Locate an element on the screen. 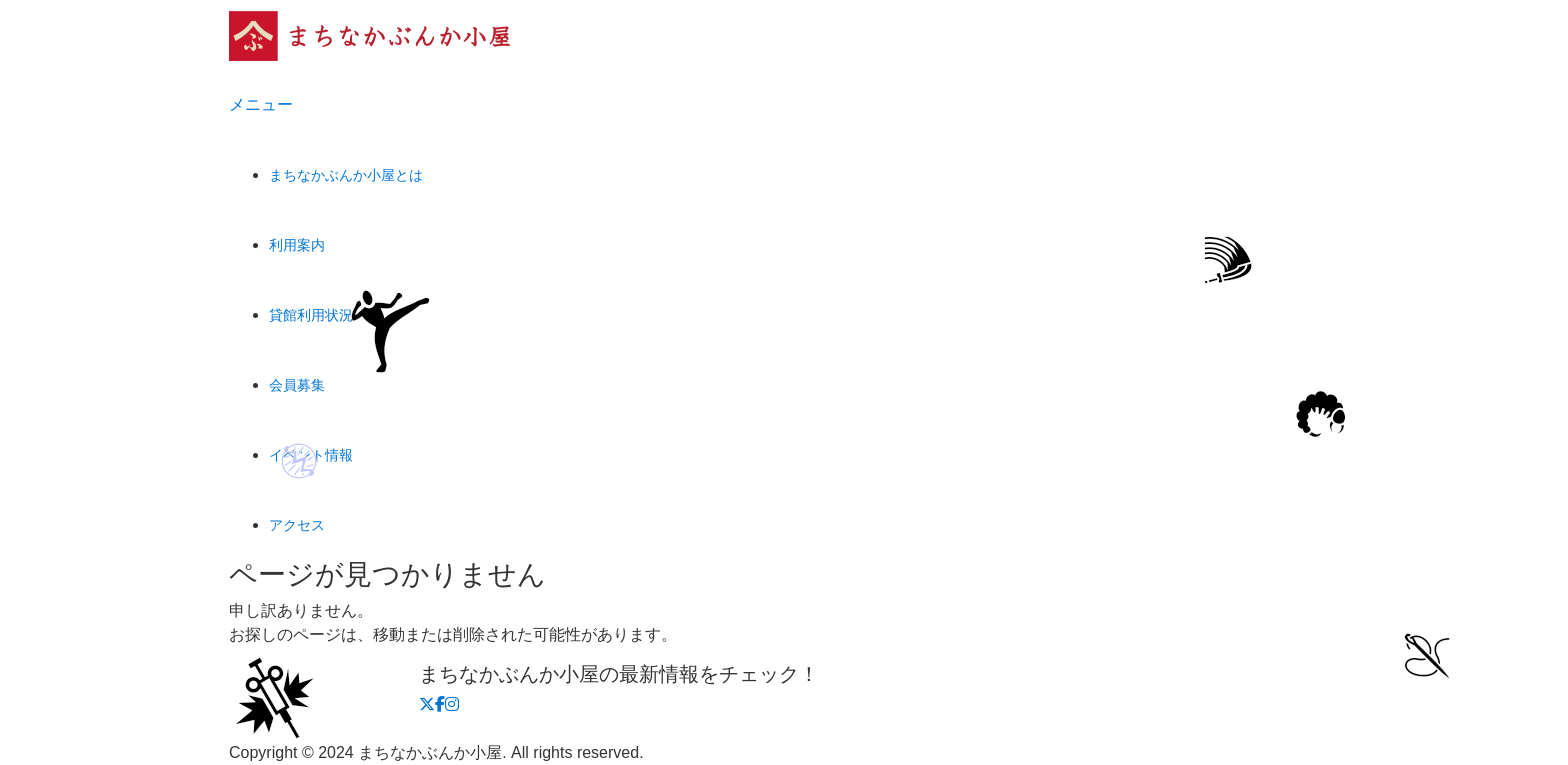  access martial arts or combat training is located at coordinates (390, 331).